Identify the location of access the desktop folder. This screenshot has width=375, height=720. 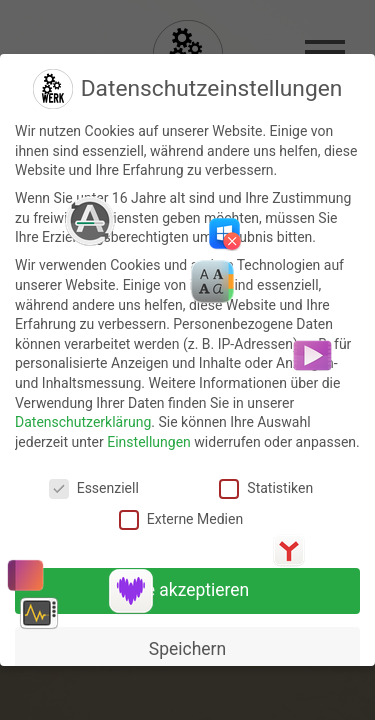
(25, 574).